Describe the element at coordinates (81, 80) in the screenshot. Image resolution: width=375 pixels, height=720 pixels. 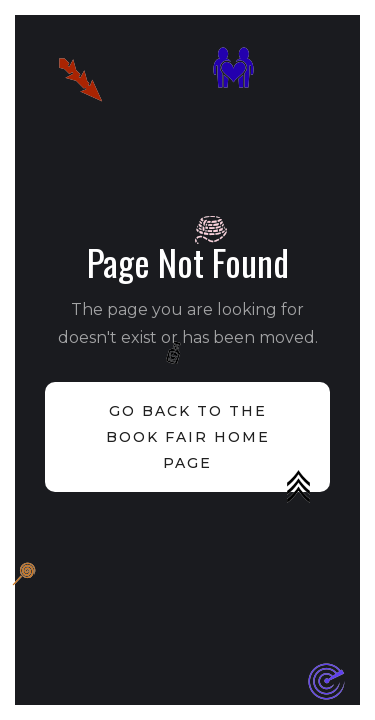
I see `indicates critical hit or piercing damage` at that location.